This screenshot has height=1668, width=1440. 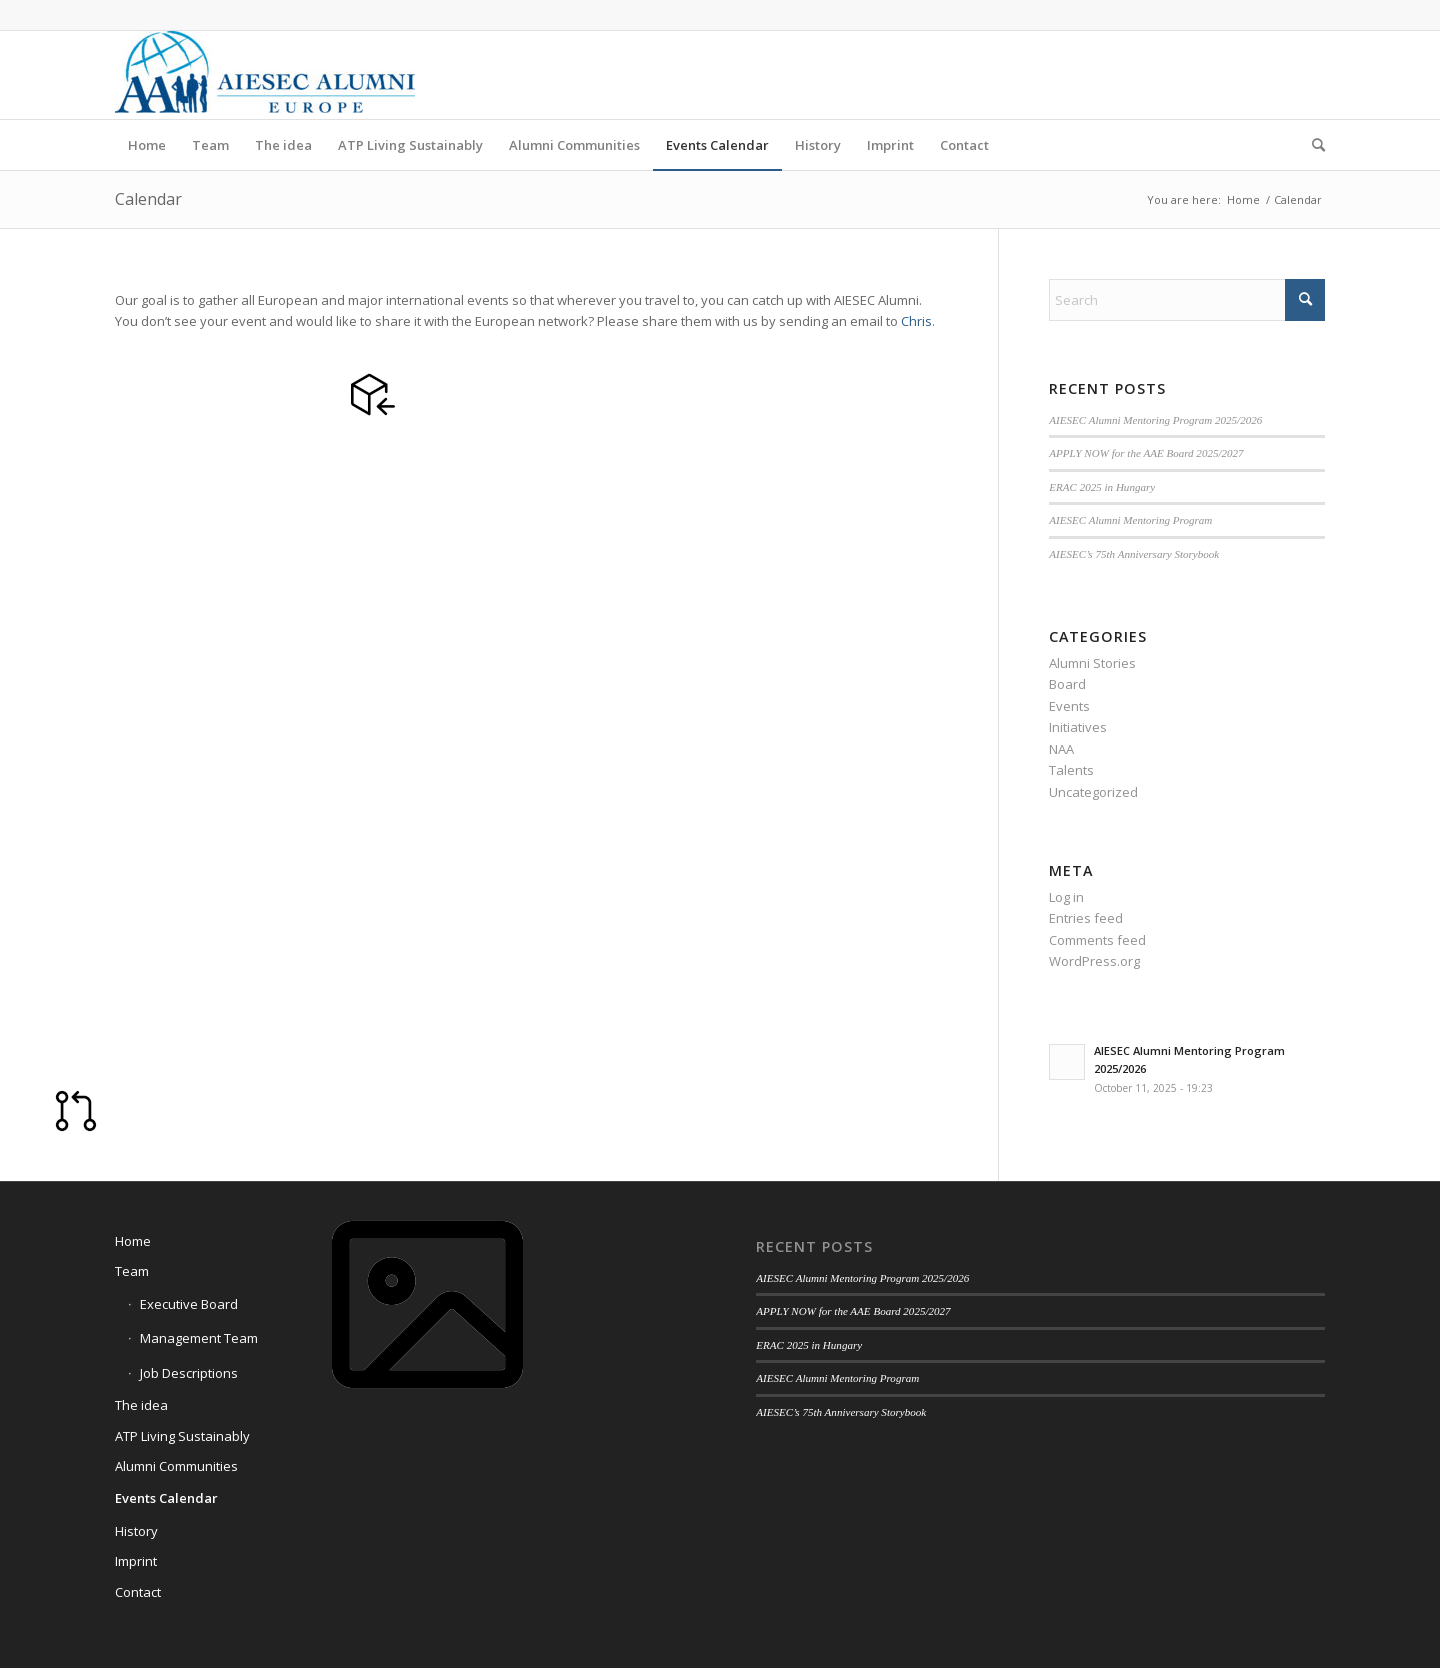 I want to click on view package dependencies, so click(x=373, y=395).